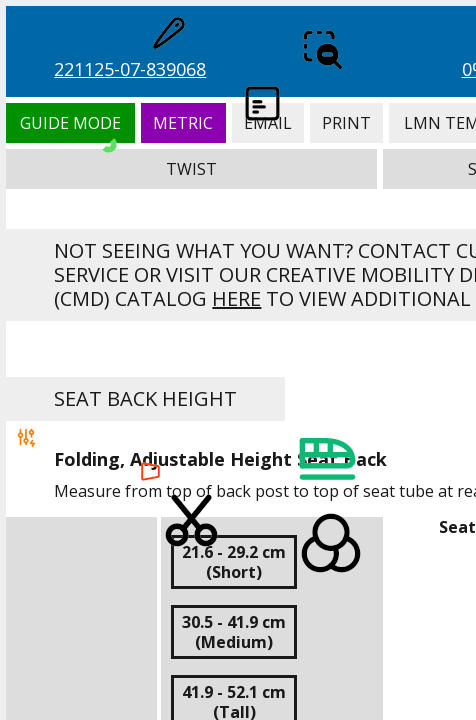  Describe the element at coordinates (327, 457) in the screenshot. I see `view train schedules or railway options` at that location.